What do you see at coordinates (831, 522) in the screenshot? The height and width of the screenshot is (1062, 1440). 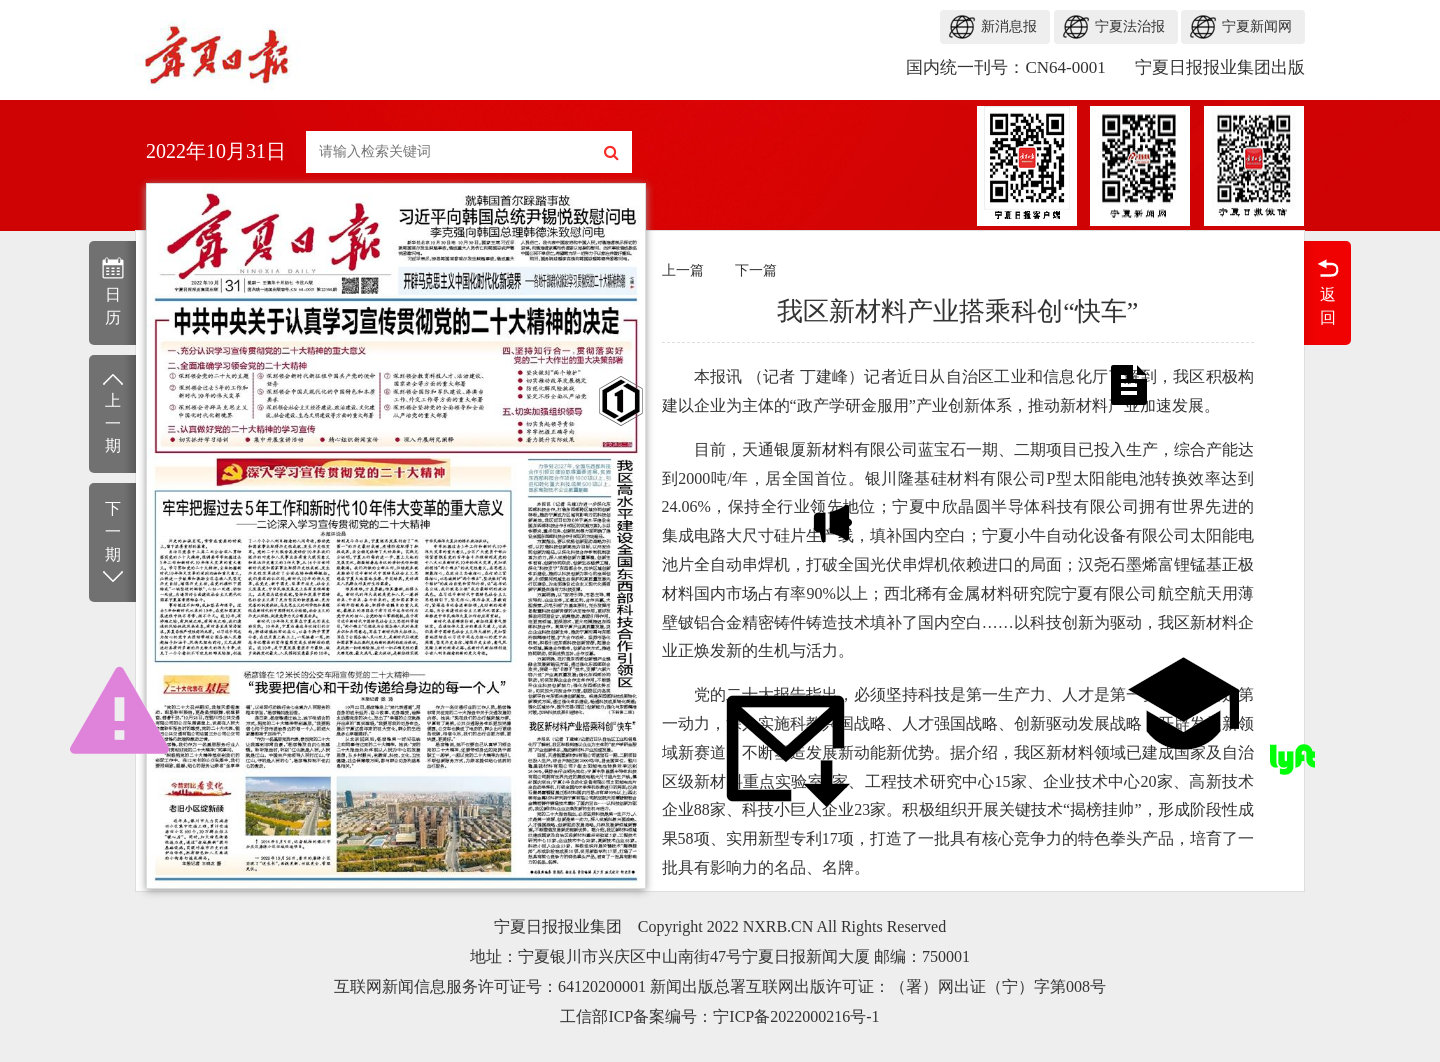 I see `make an announcement or broadcast` at bounding box center [831, 522].